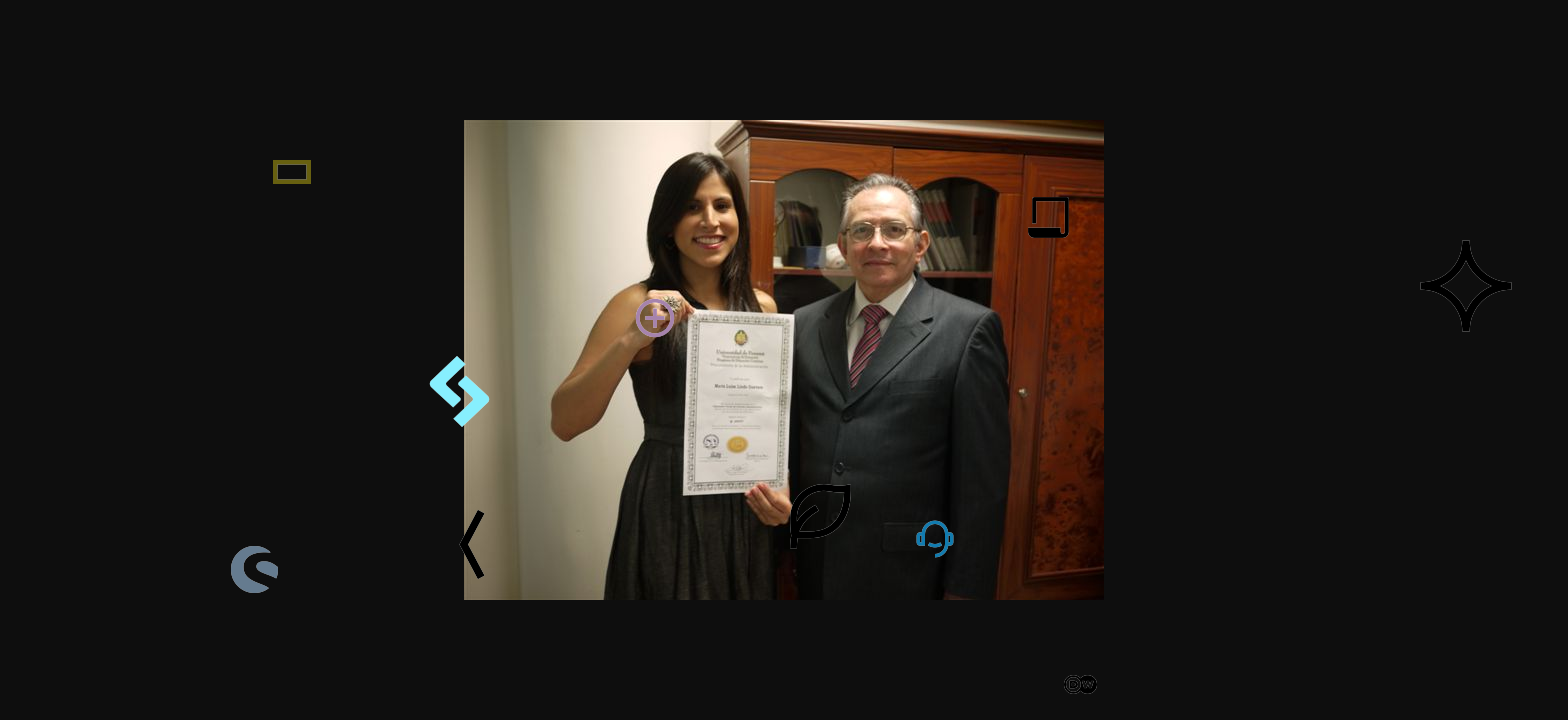  Describe the element at coordinates (1050, 217) in the screenshot. I see `view document or paper file` at that location.